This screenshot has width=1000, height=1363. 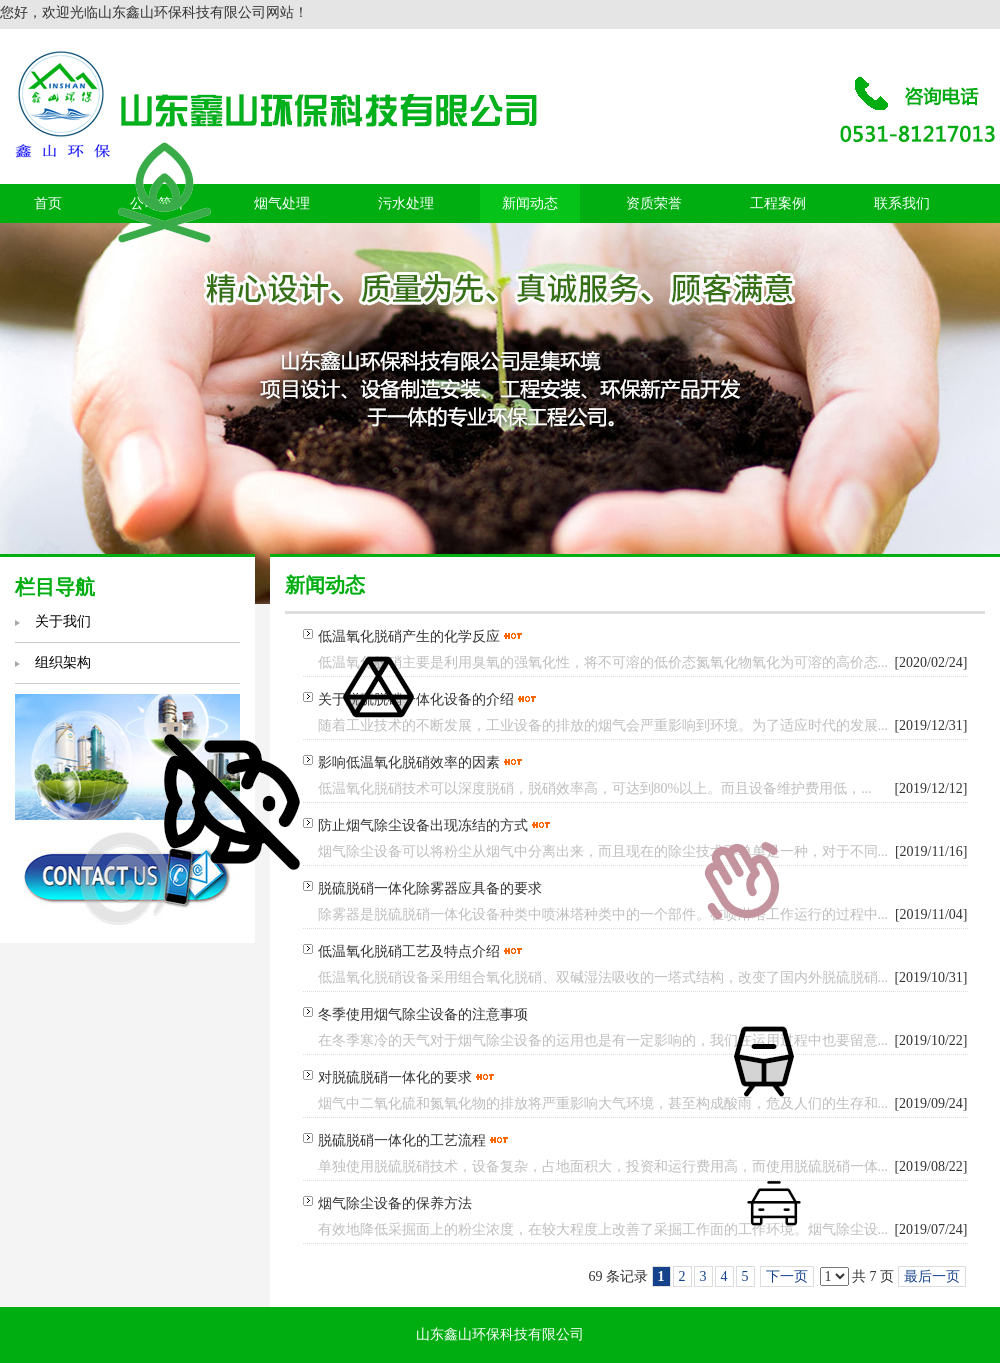 I want to click on view regional train schedules, so click(x=764, y=1059).